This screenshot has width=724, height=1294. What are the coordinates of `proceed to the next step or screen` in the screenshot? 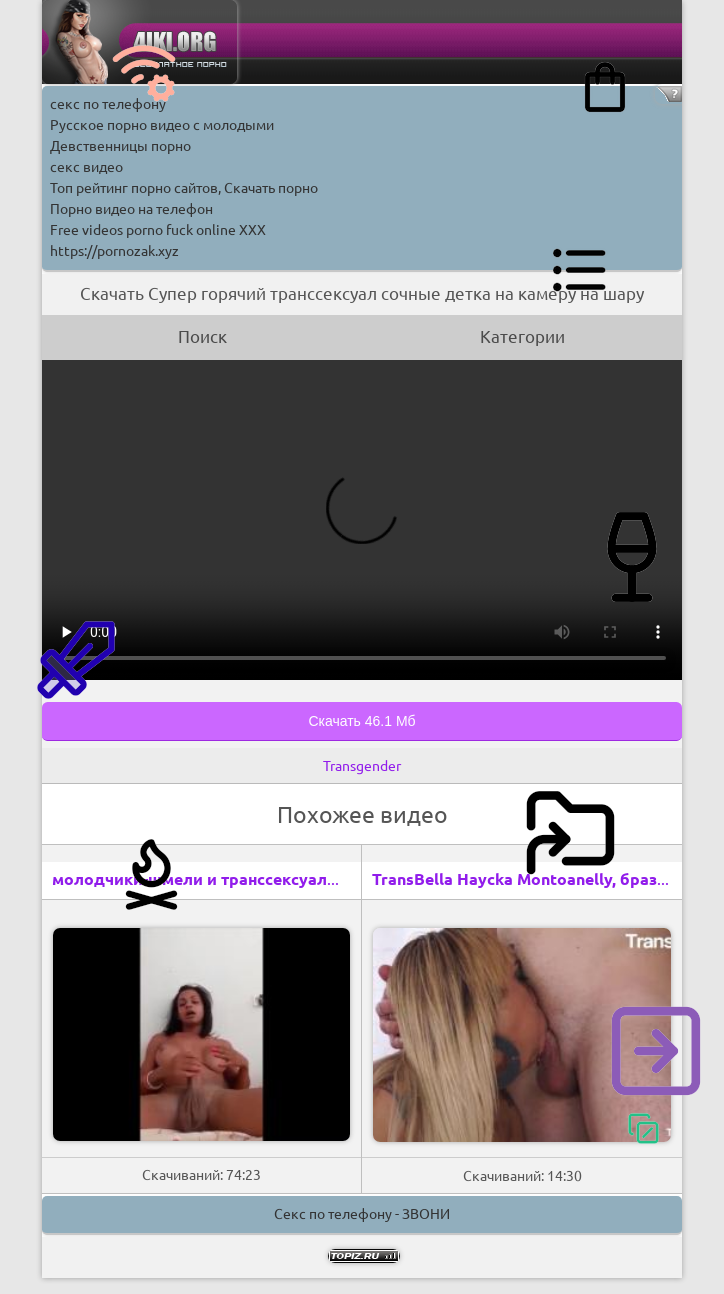 It's located at (656, 1051).